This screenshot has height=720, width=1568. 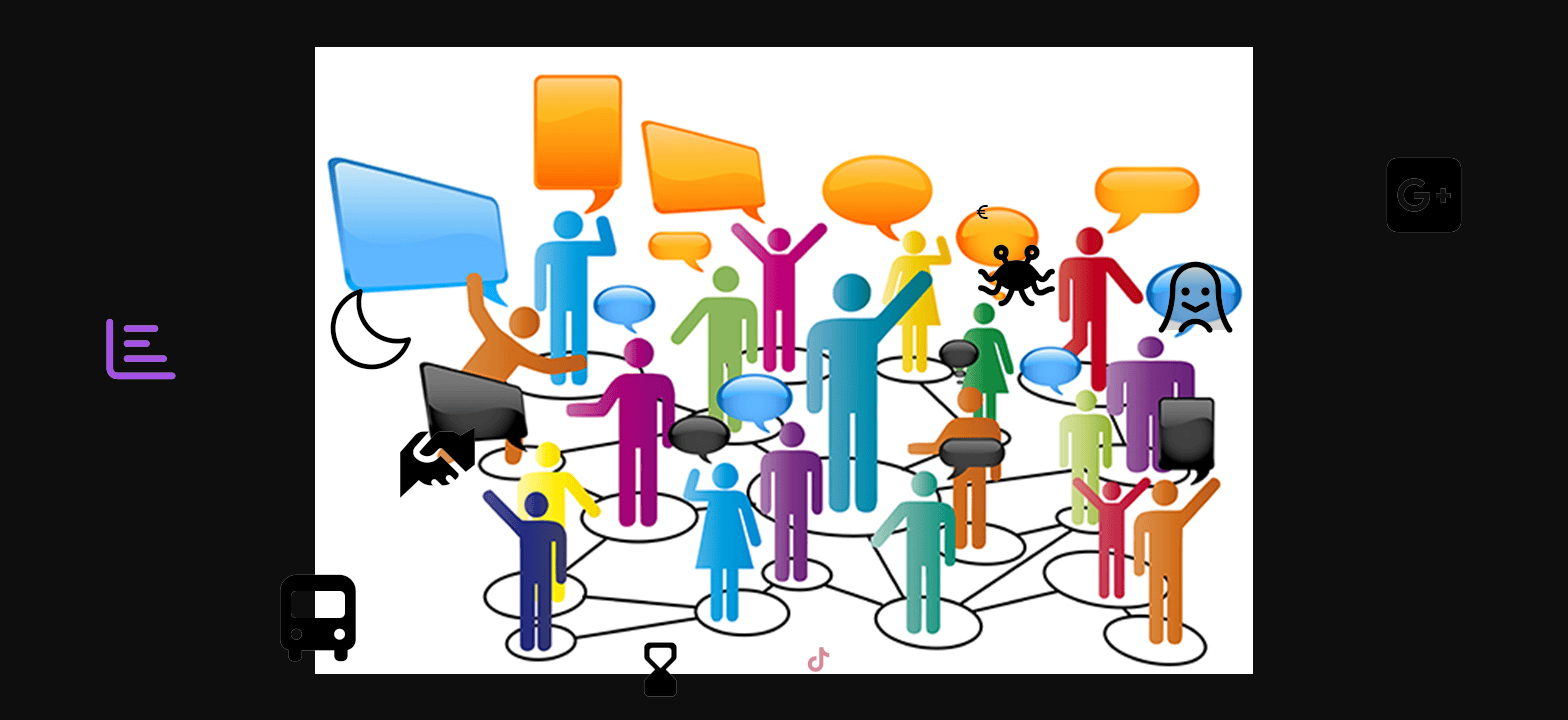 What do you see at coordinates (368, 331) in the screenshot?
I see `toggle dark mode or night theme` at bounding box center [368, 331].